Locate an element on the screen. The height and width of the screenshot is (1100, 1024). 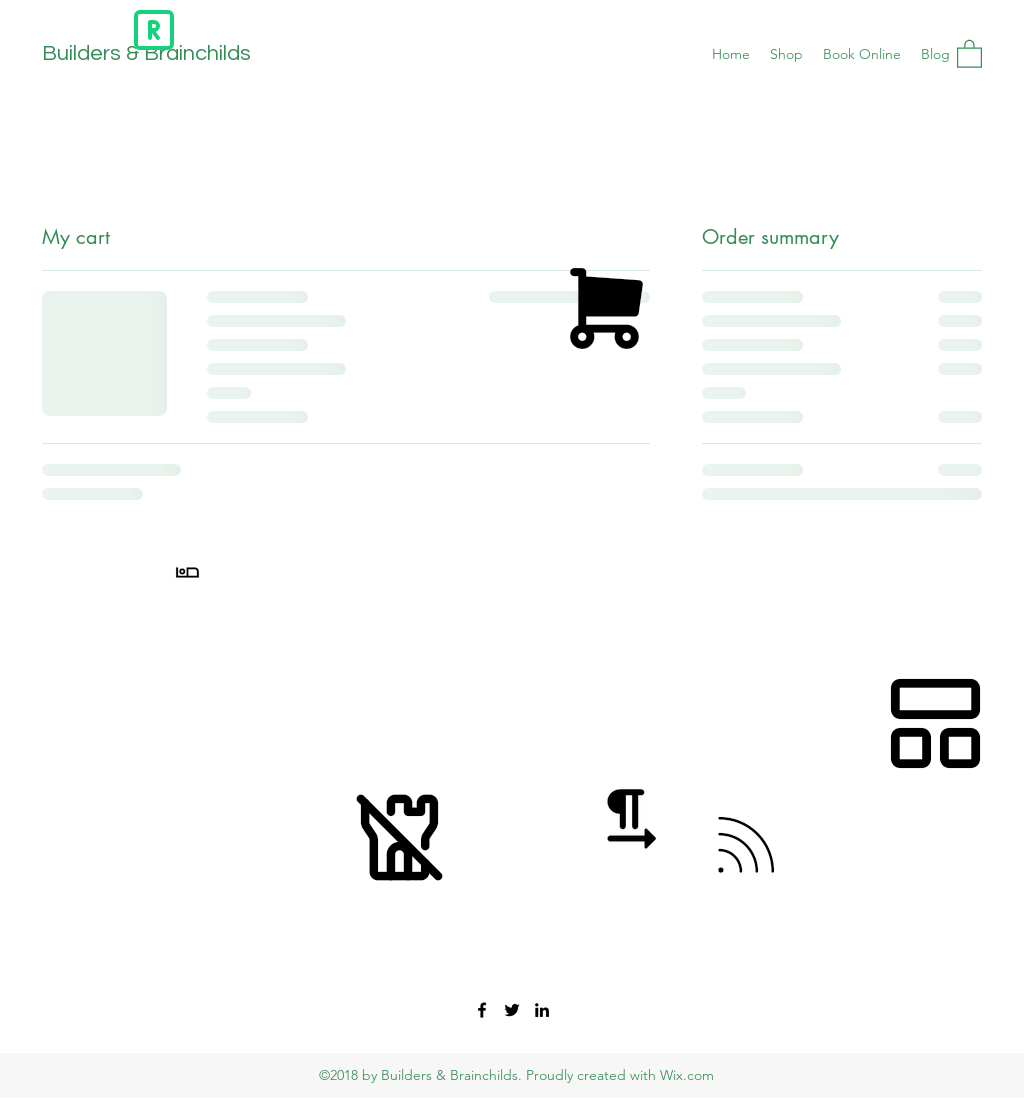
subscribe to RSS feed is located at coordinates (743, 847).